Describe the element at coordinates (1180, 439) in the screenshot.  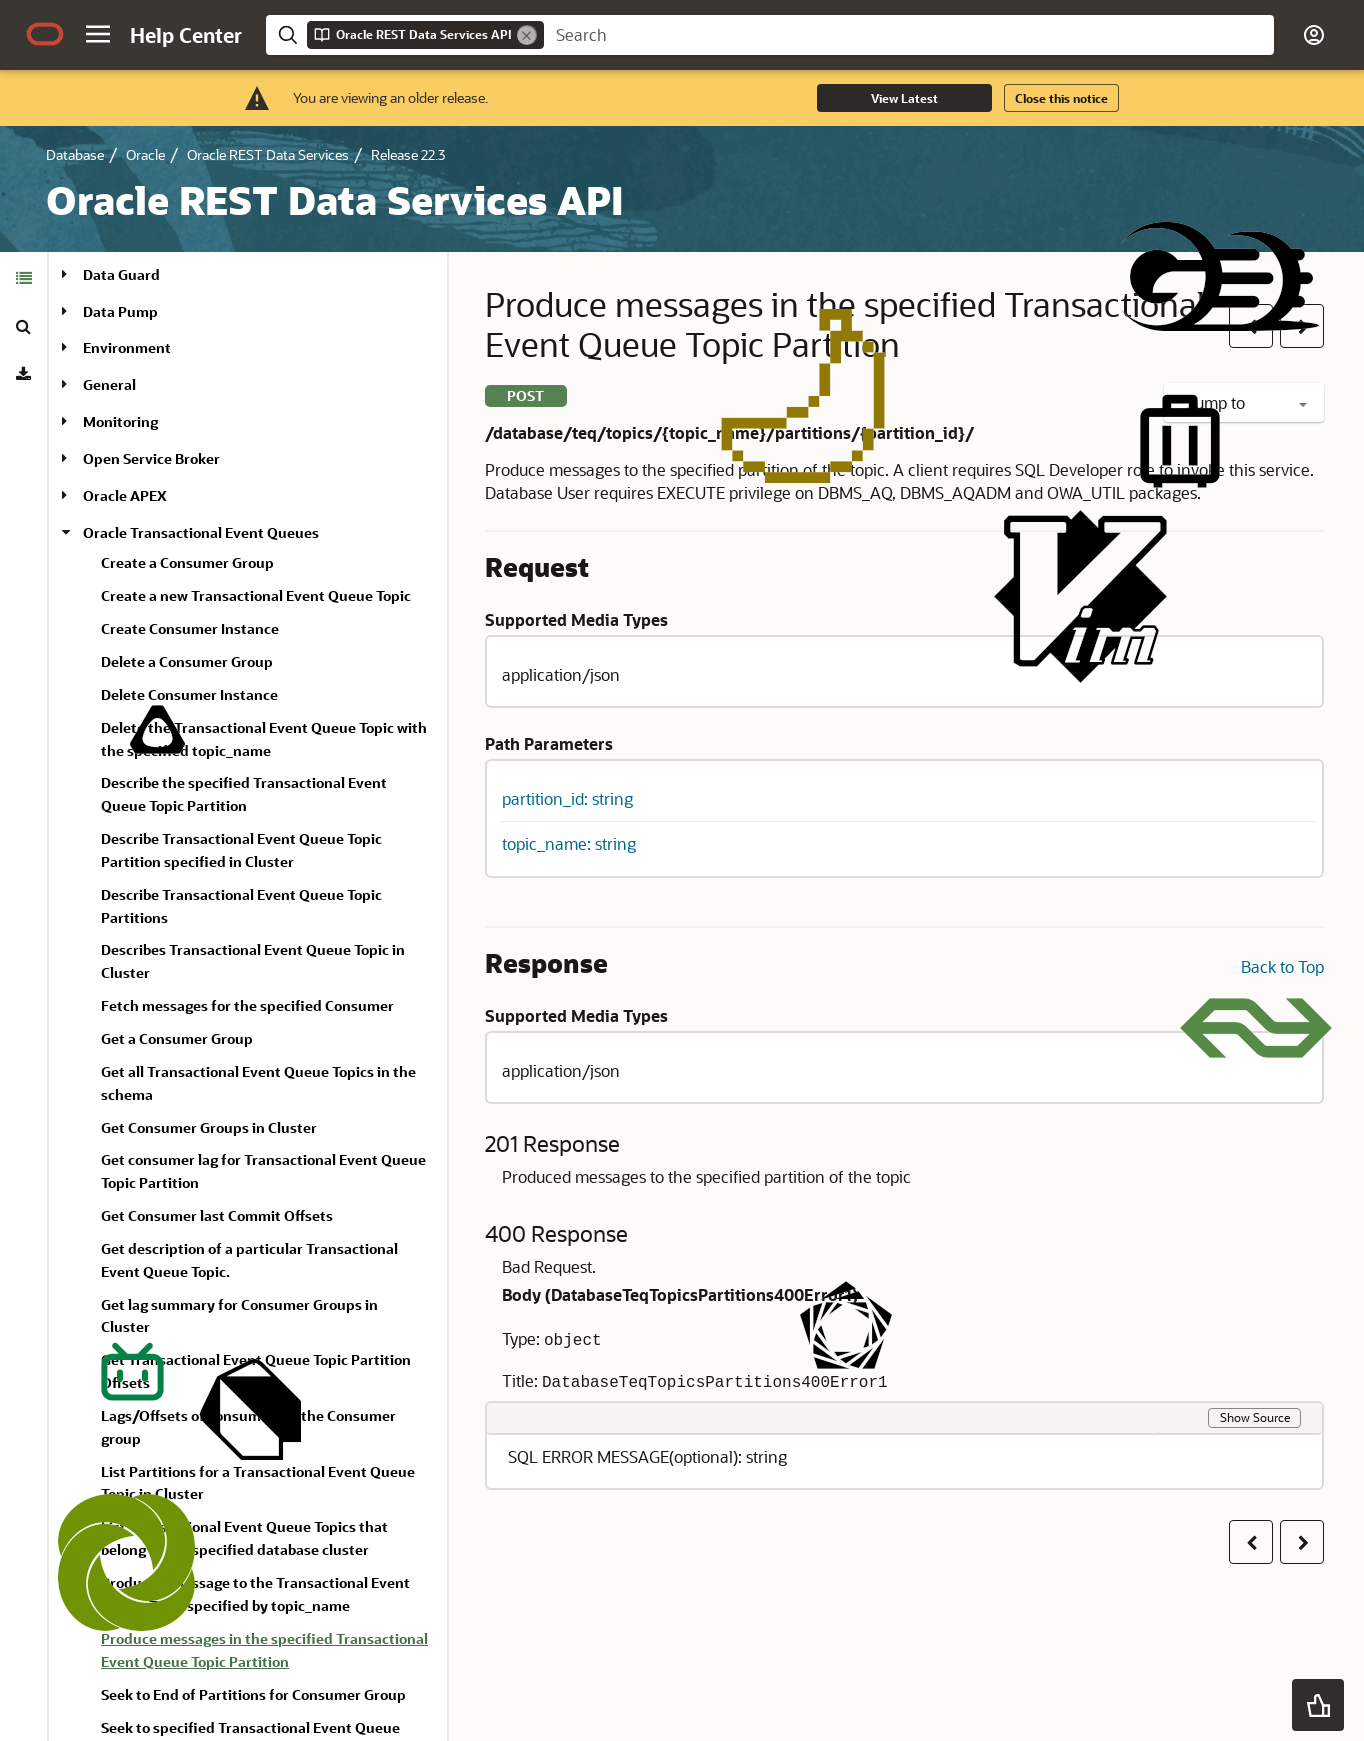
I see `access travel or trip planning features` at that location.